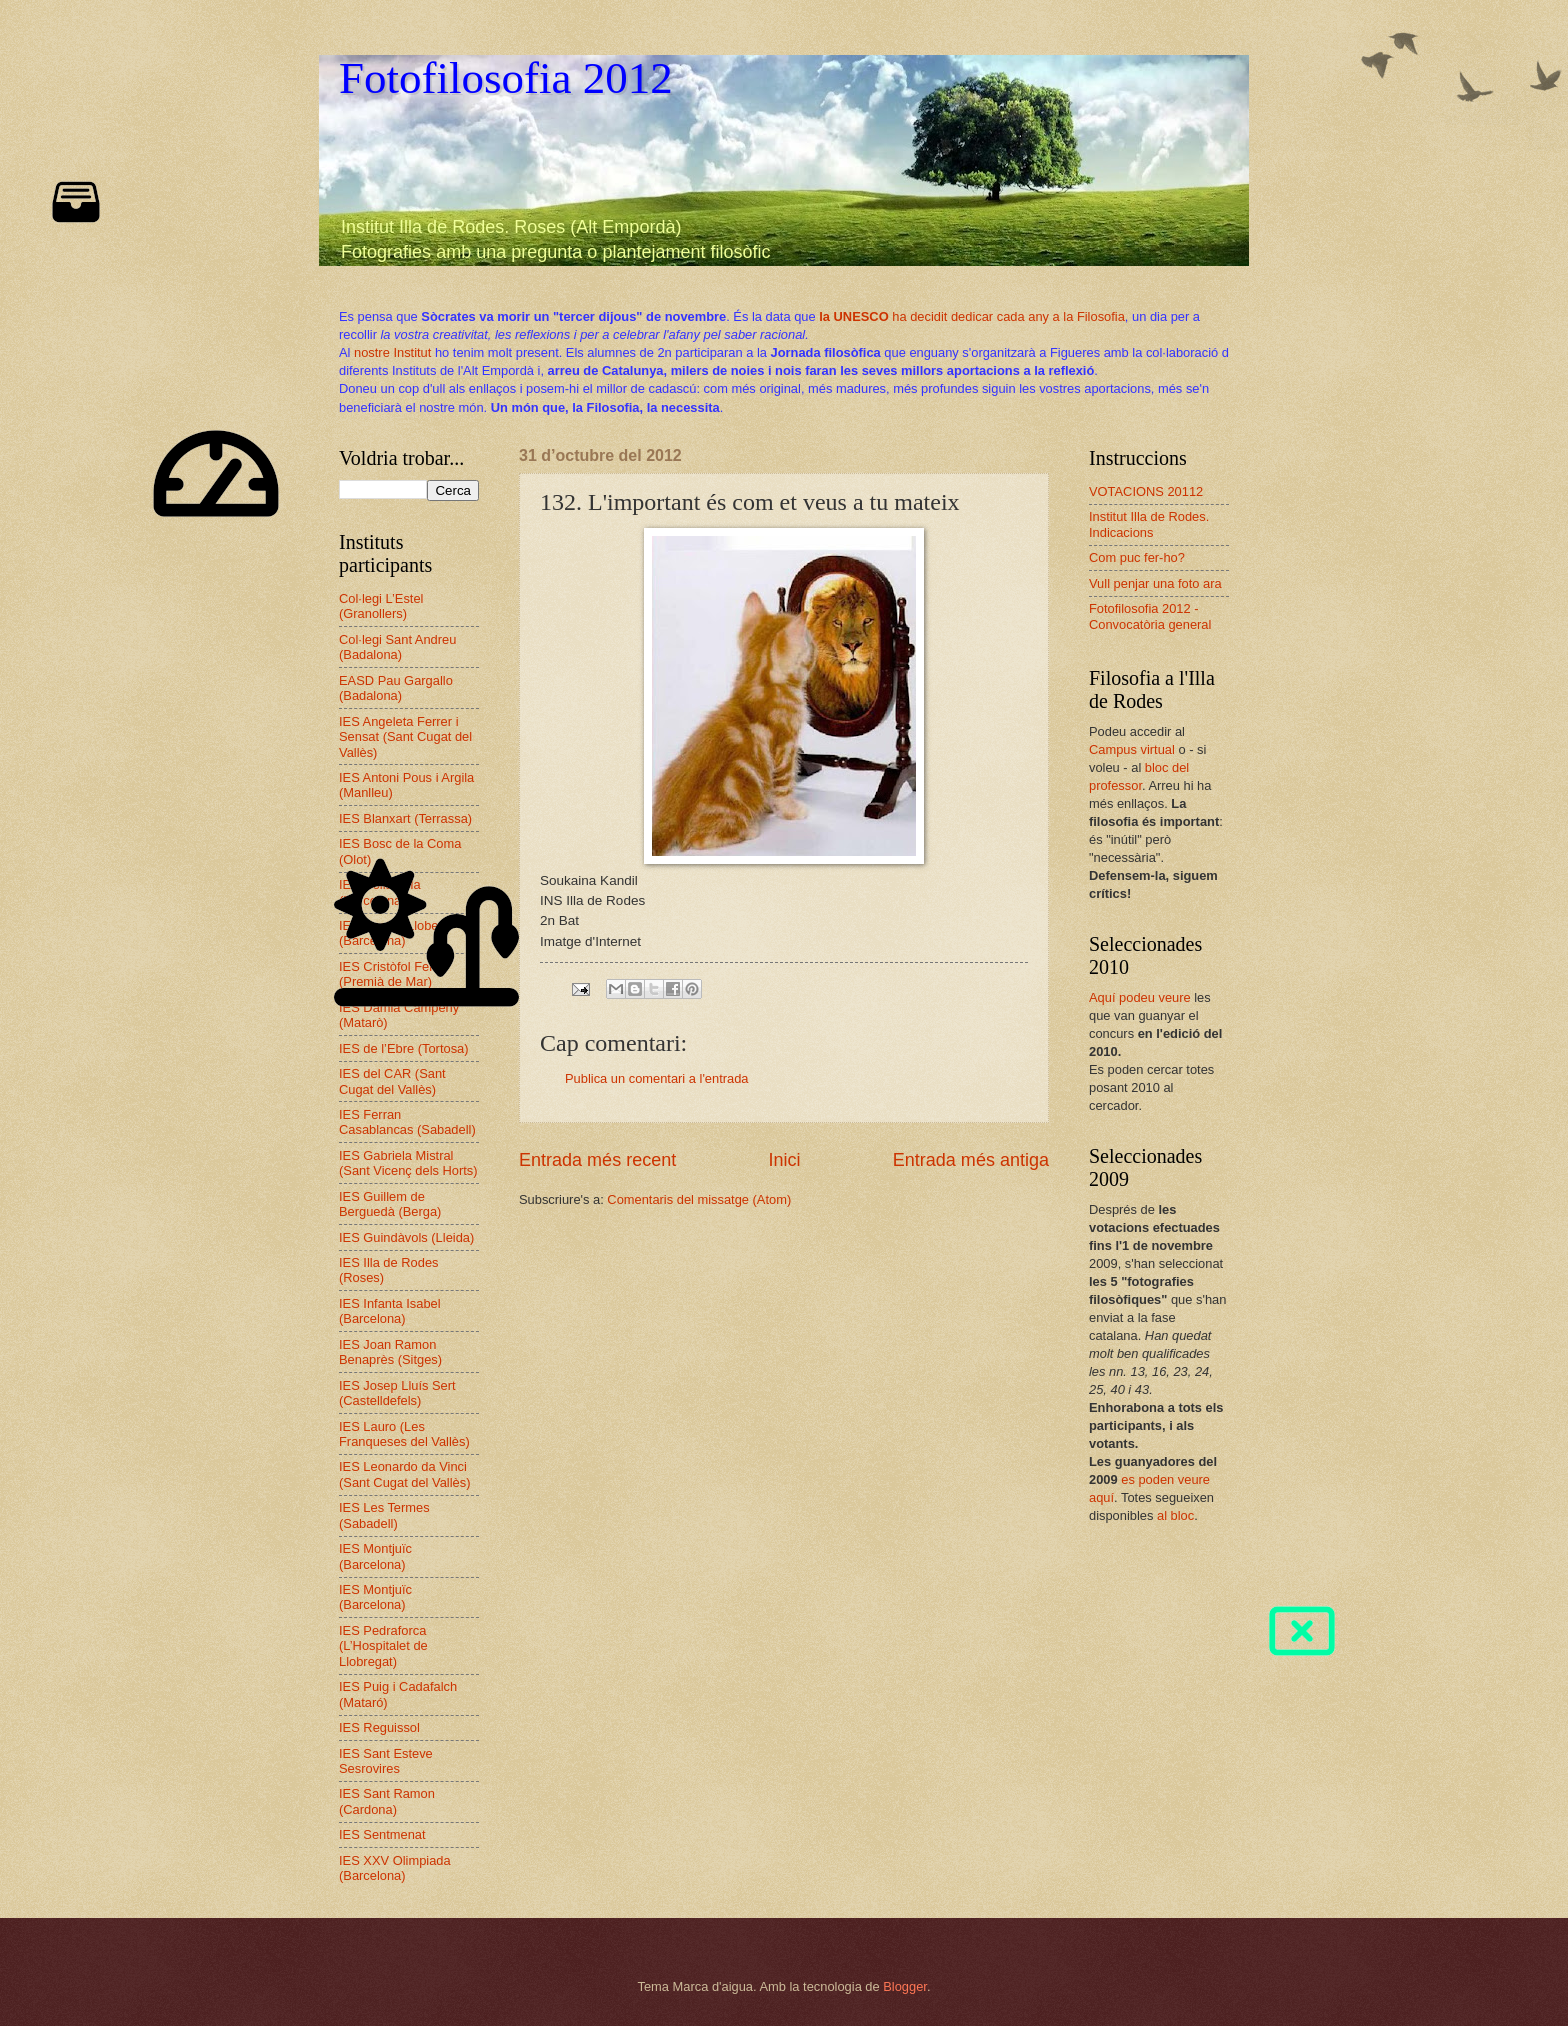 The width and height of the screenshot is (1568, 2026). What do you see at coordinates (76, 202) in the screenshot?
I see `view inbox or received files` at bounding box center [76, 202].